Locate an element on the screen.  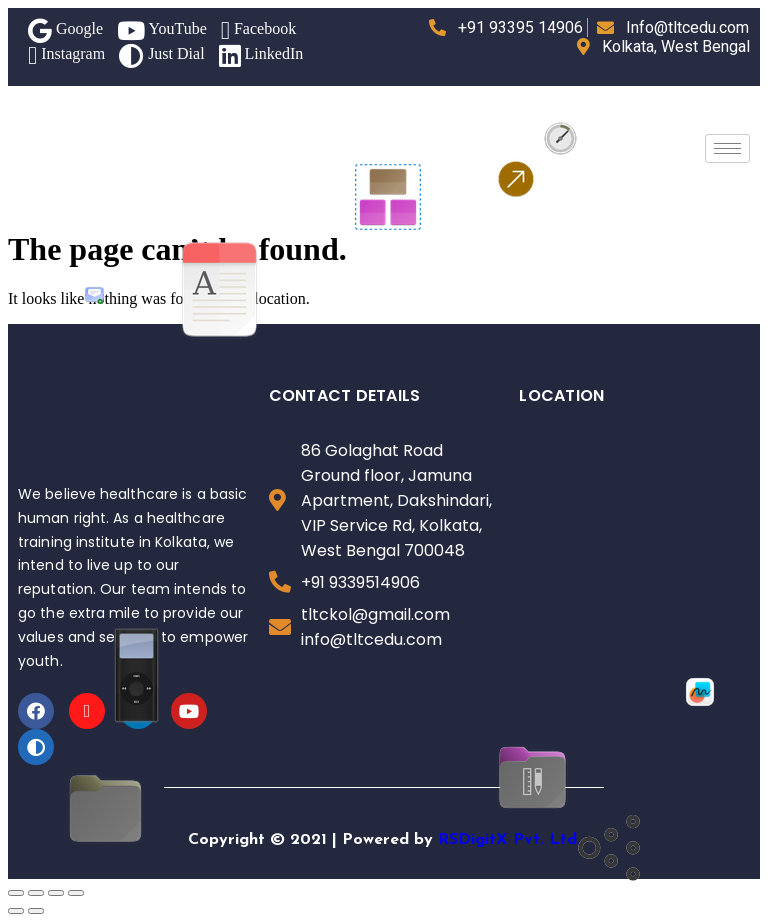
open templates folder is located at coordinates (532, 777).